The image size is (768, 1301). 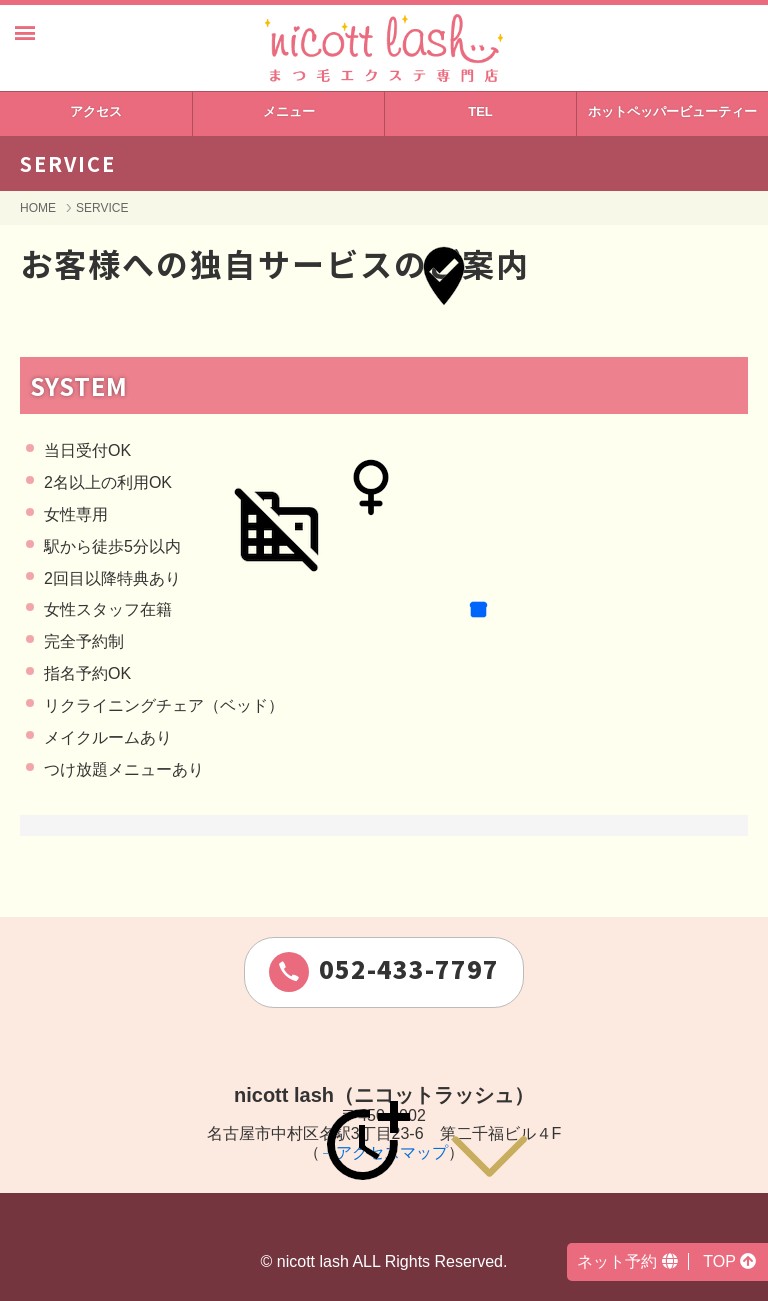 I want to click on indicates a website or domain is unavailable, so click(x=279, y=526).